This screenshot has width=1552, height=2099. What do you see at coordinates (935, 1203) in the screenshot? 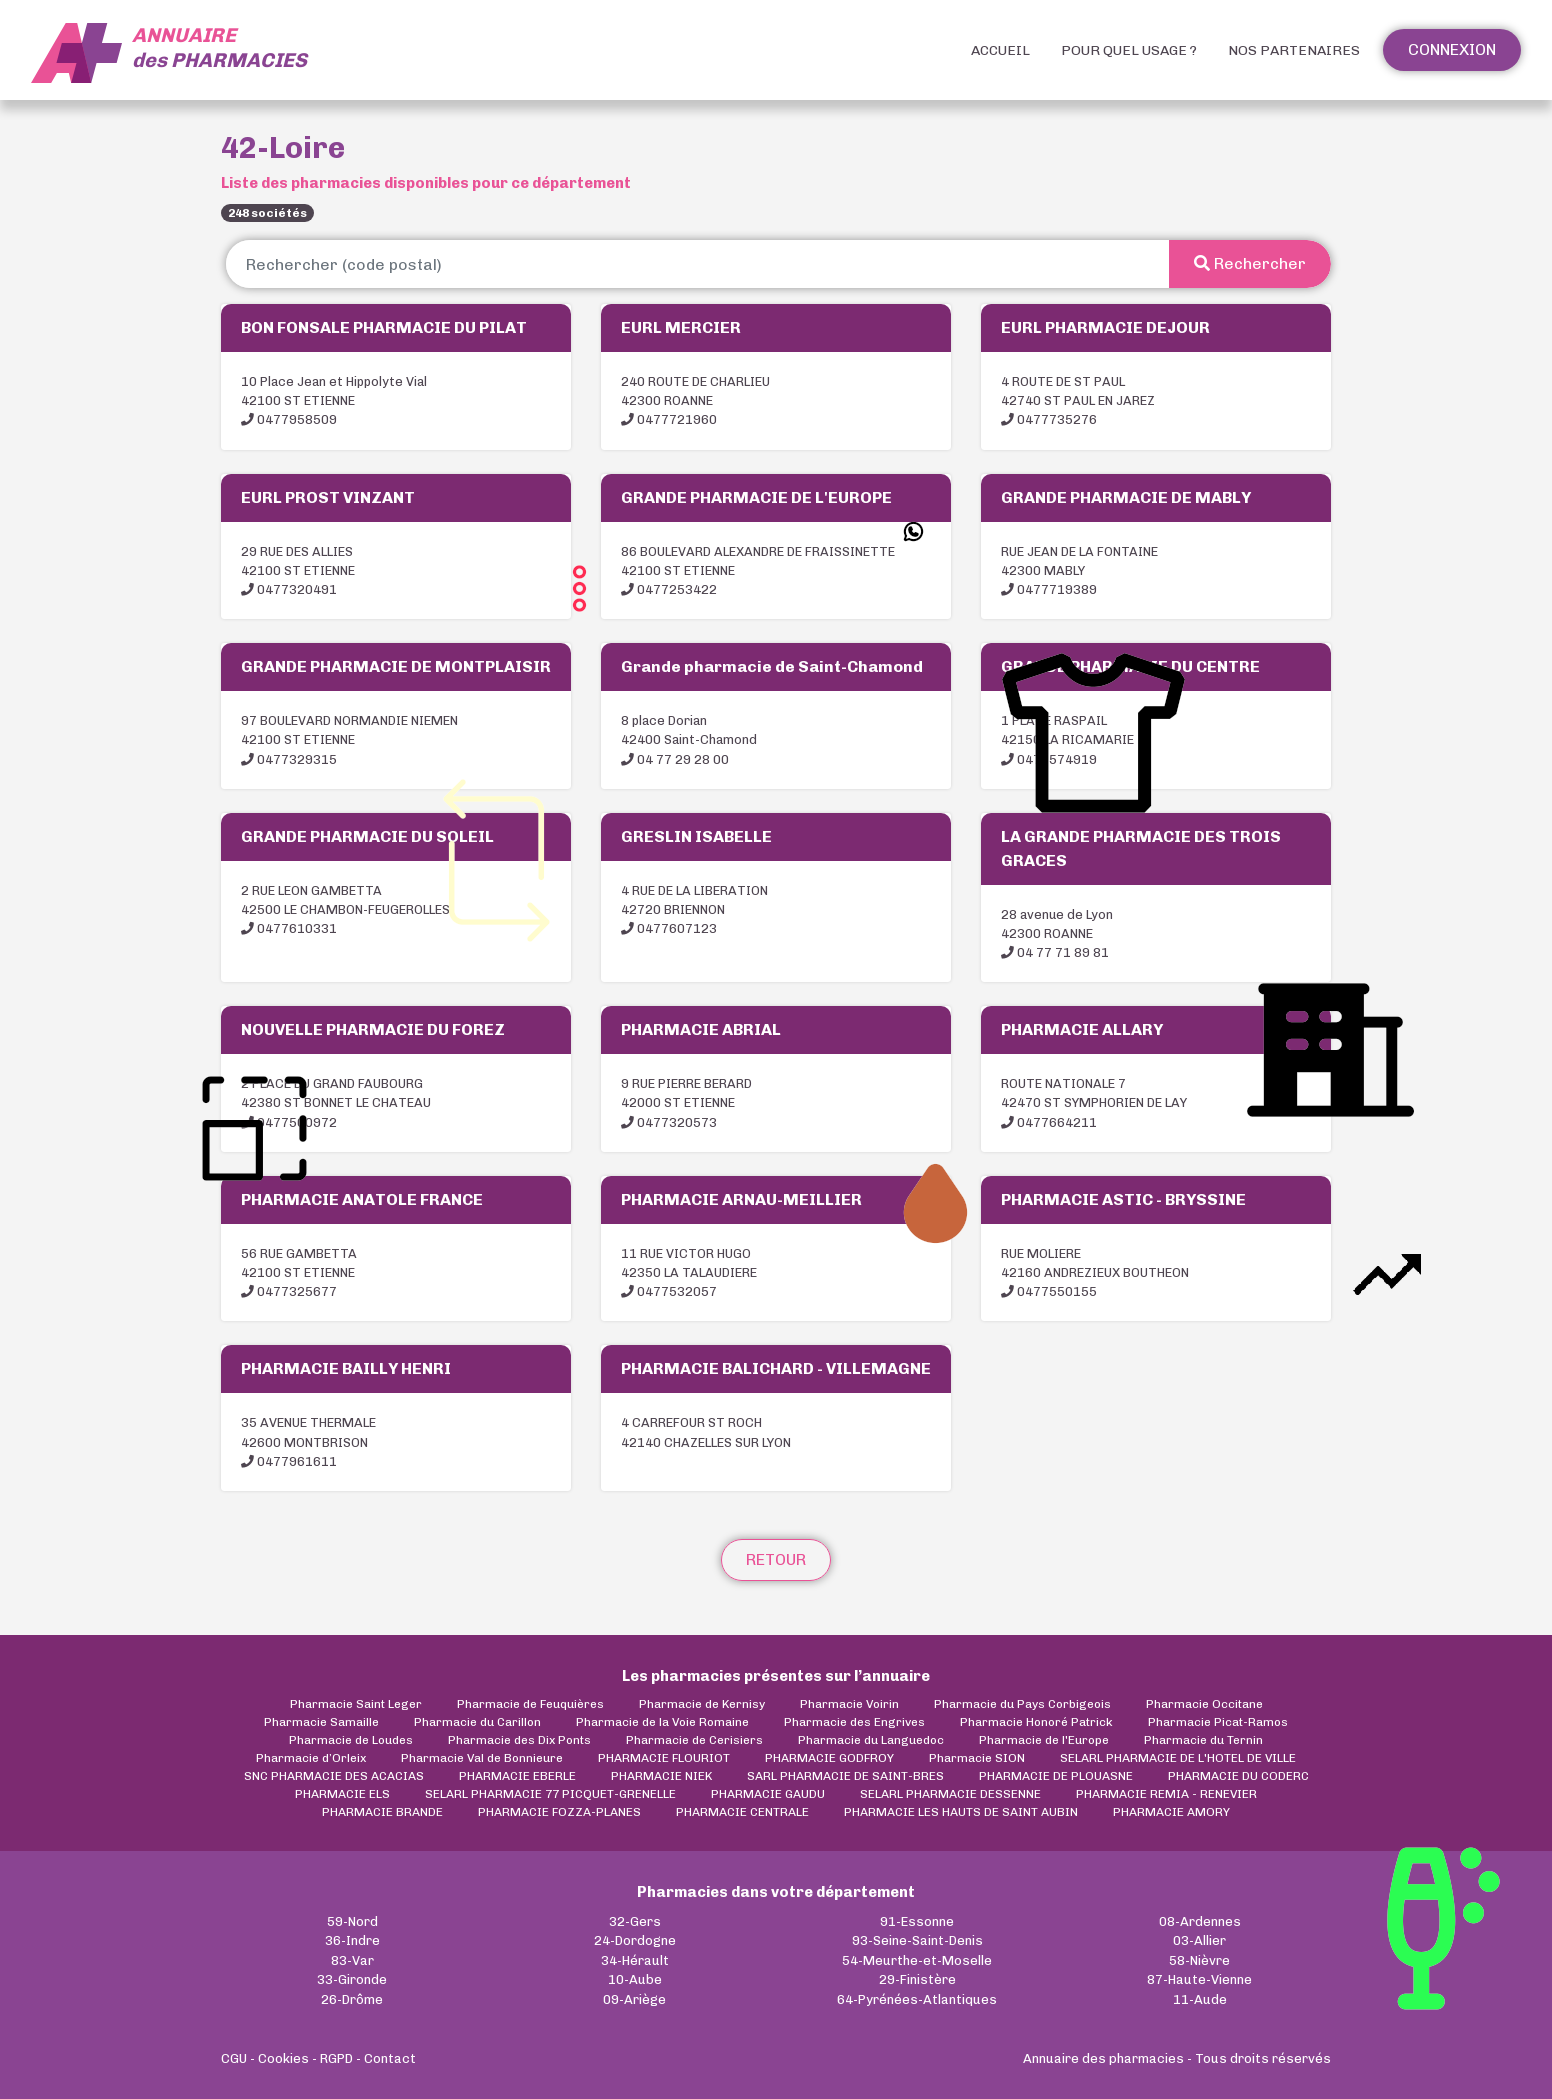
I see `adjust water or hydration settings` at bounding box center [935, 1203].